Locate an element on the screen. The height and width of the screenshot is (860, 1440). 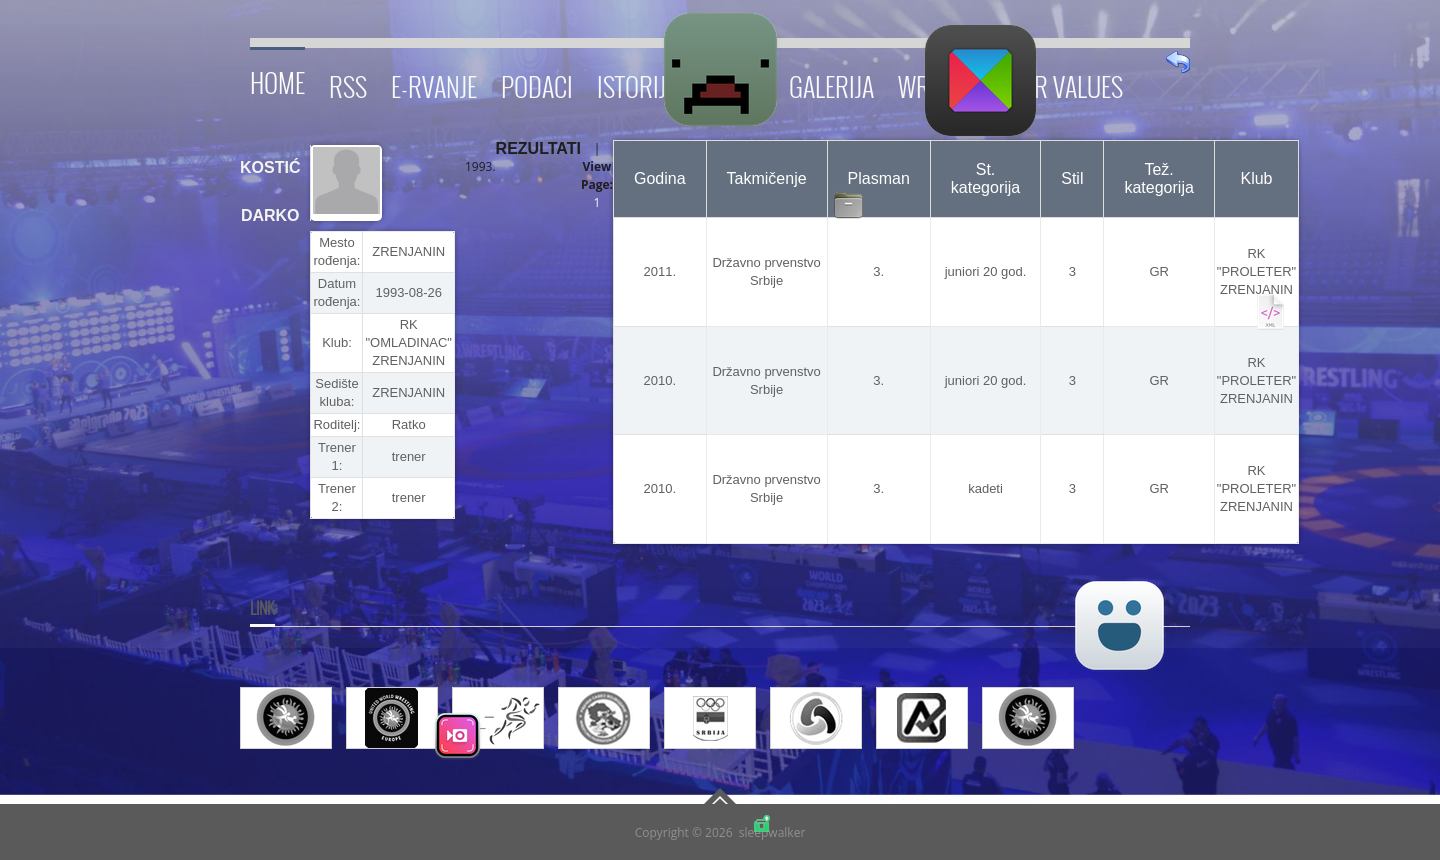
launch gnome tetravex puzzle game is located at coordinates (980, 80).